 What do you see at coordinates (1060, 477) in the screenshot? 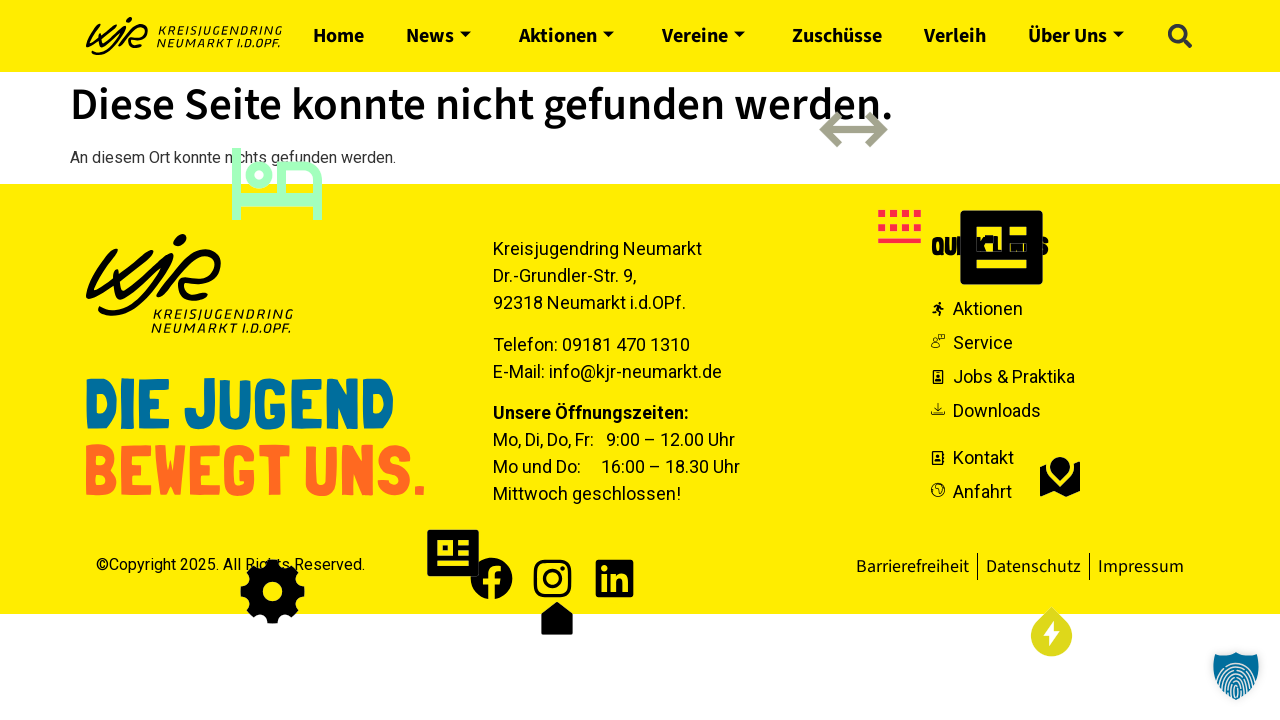
I see `view map with pinned location` at bounding box center [1060, 477].